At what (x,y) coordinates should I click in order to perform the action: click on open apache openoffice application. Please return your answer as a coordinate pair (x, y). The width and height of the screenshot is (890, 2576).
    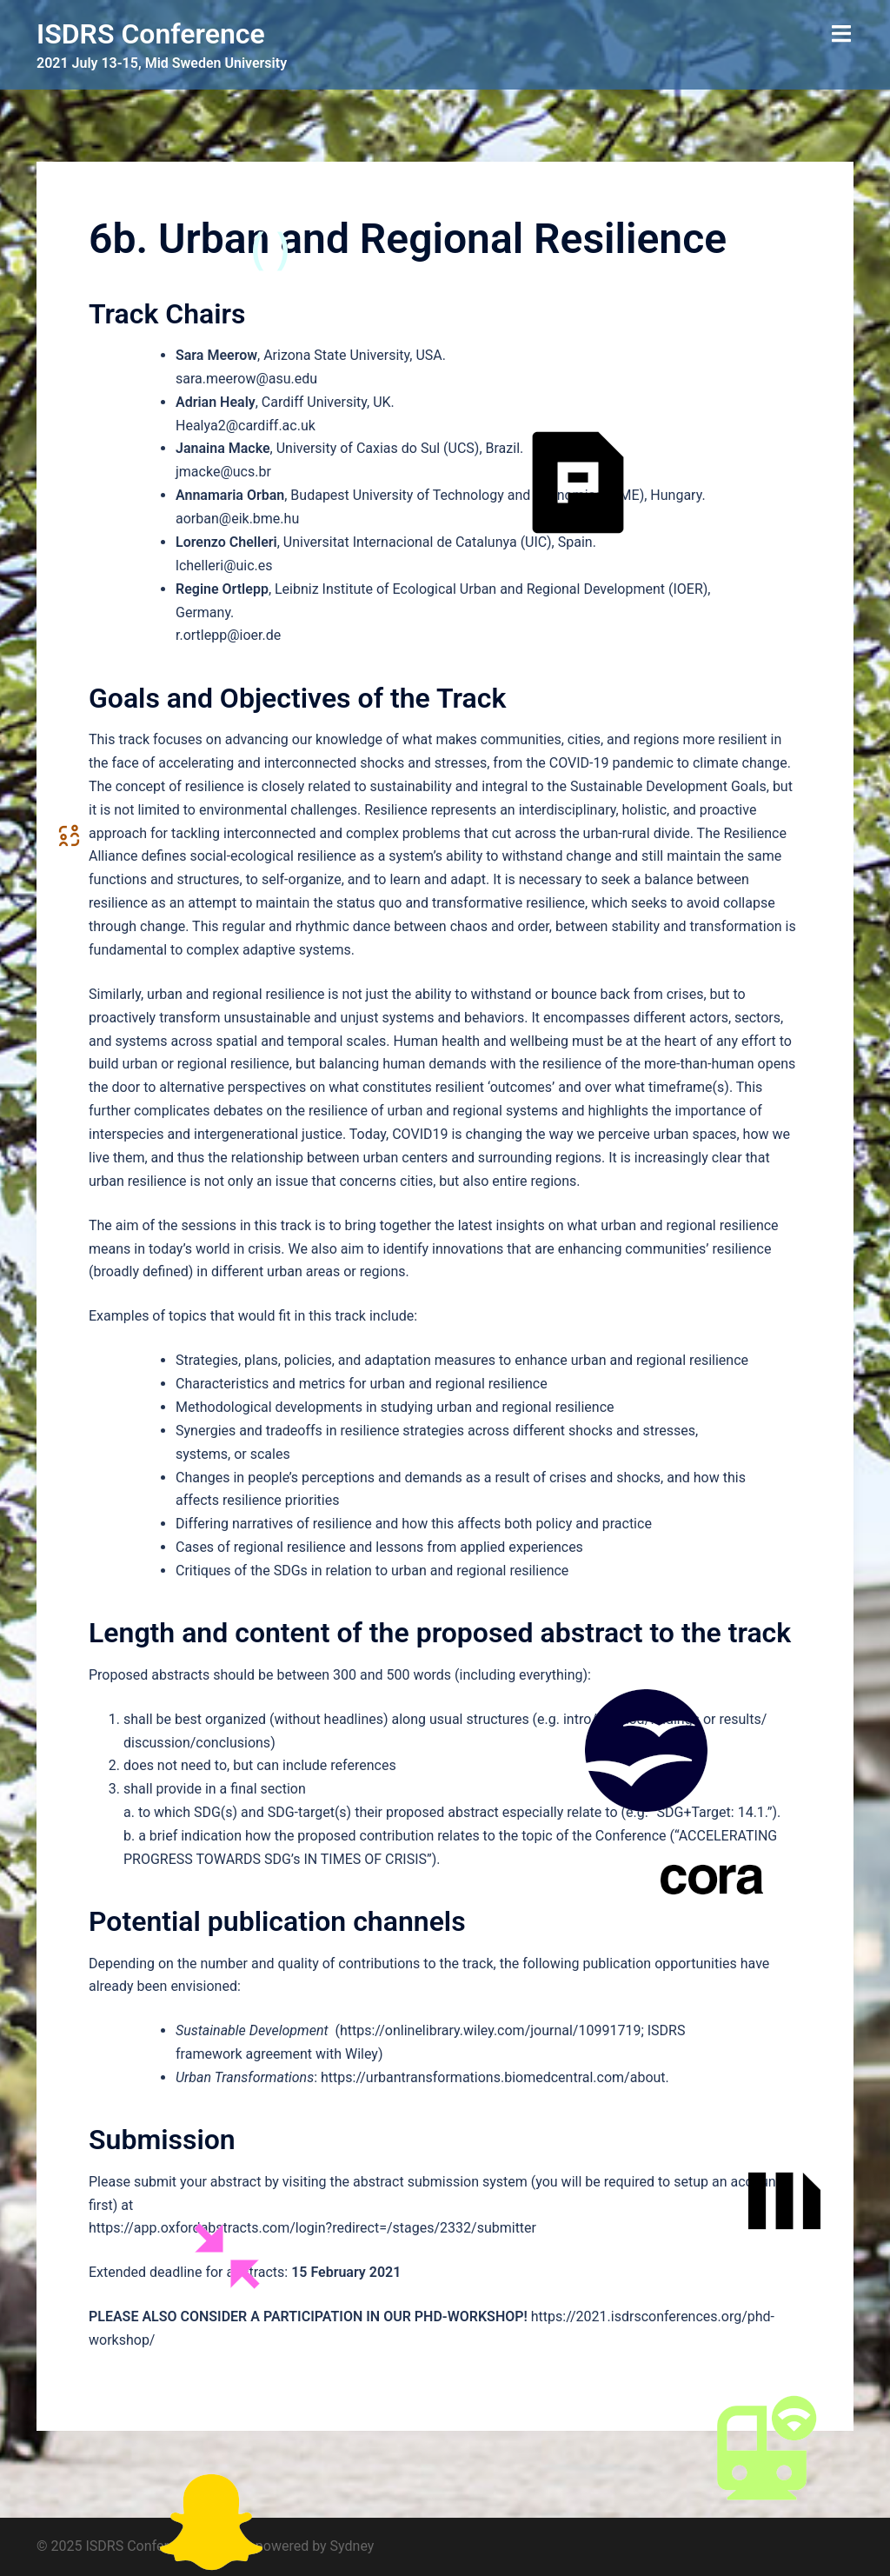
    Looking at the image, I should click on (646, 1750).